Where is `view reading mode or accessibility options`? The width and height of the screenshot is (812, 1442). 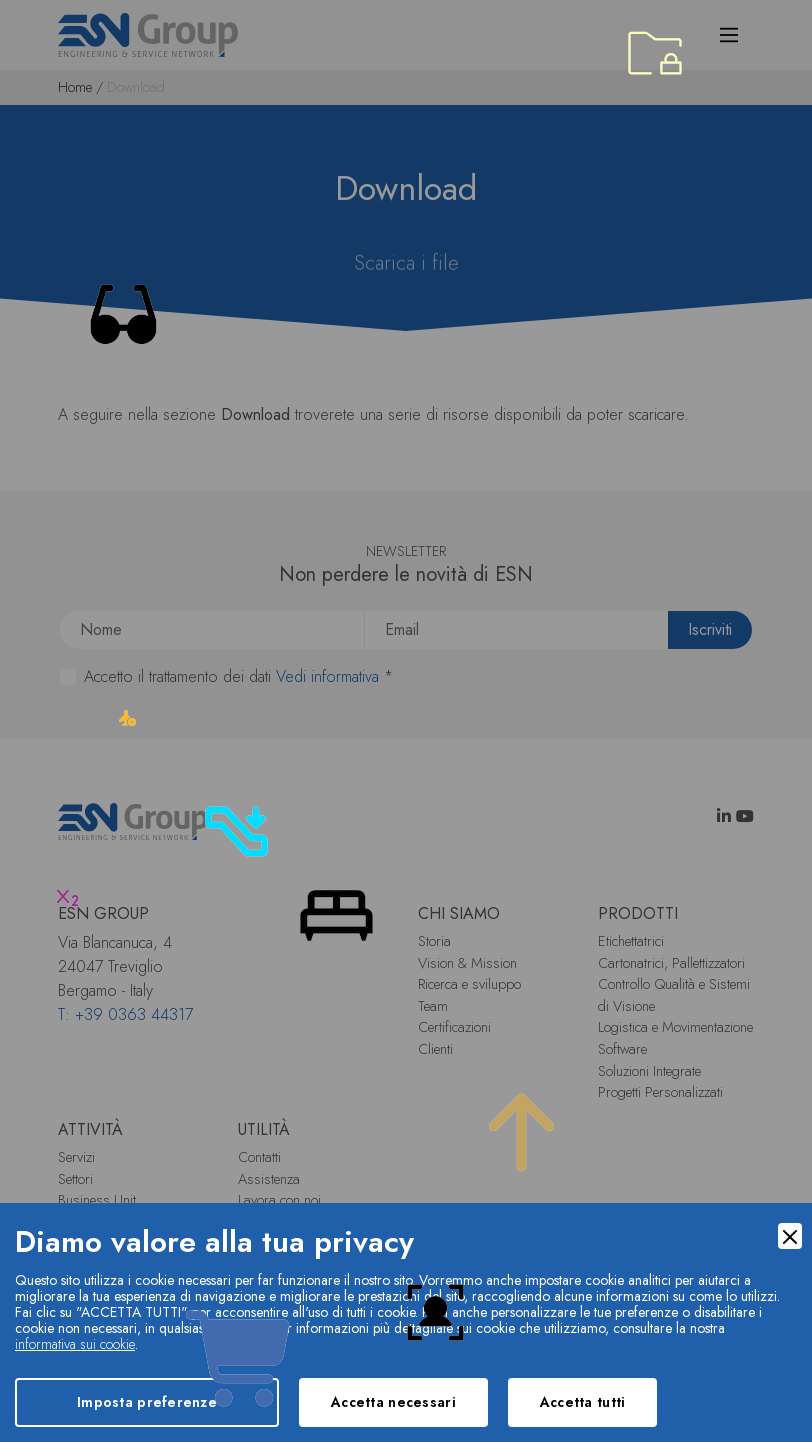 view reading mode or accessibility options is located at coordinates (123, 314).